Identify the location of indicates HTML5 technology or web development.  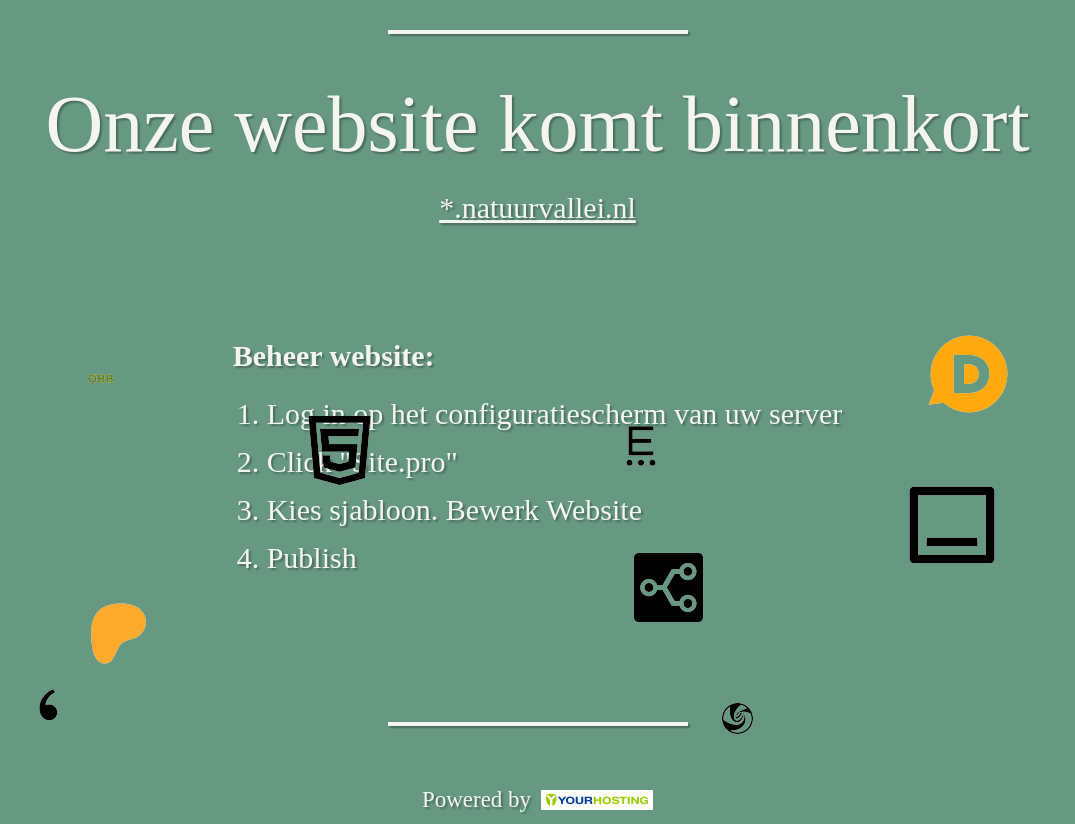
(339, 450).